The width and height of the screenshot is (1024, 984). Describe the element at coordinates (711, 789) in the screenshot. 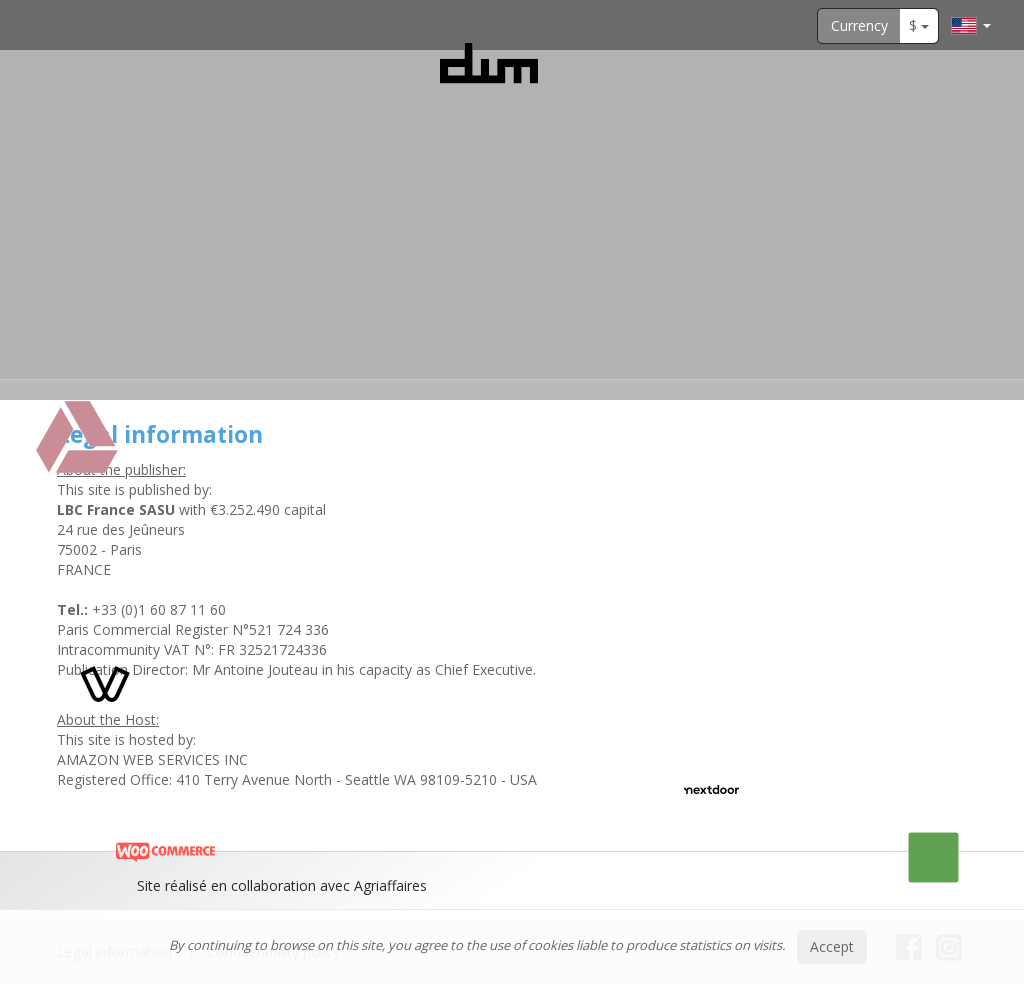

I see `open the nextdoor app` at that location.